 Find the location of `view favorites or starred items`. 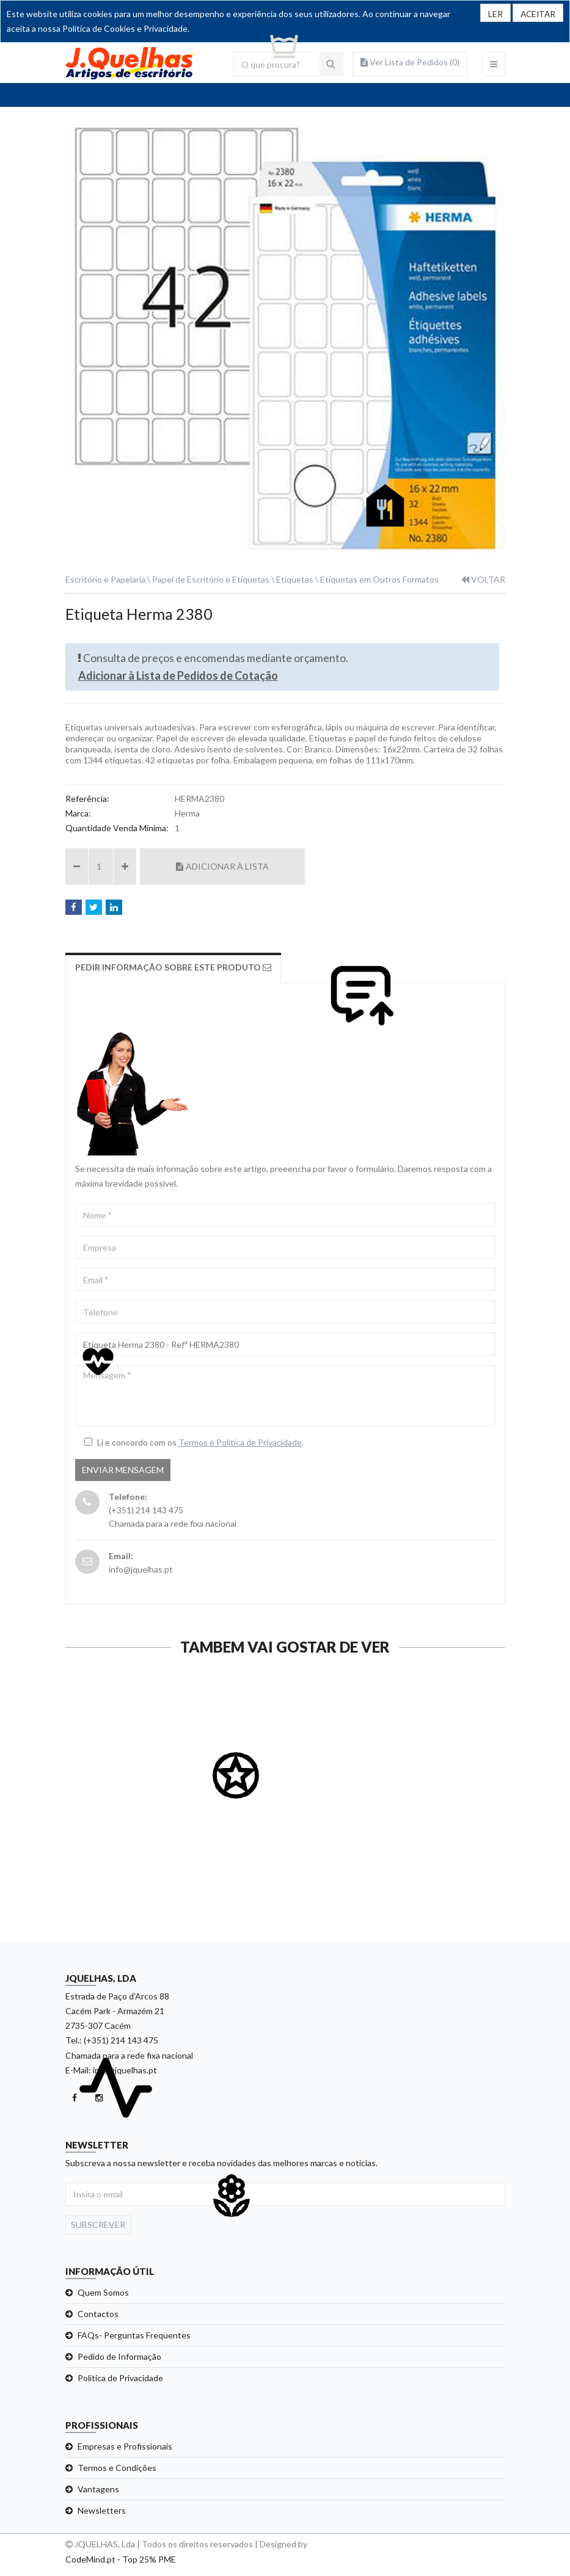

view favorites or starred items is located at coordinates (236, 1775).